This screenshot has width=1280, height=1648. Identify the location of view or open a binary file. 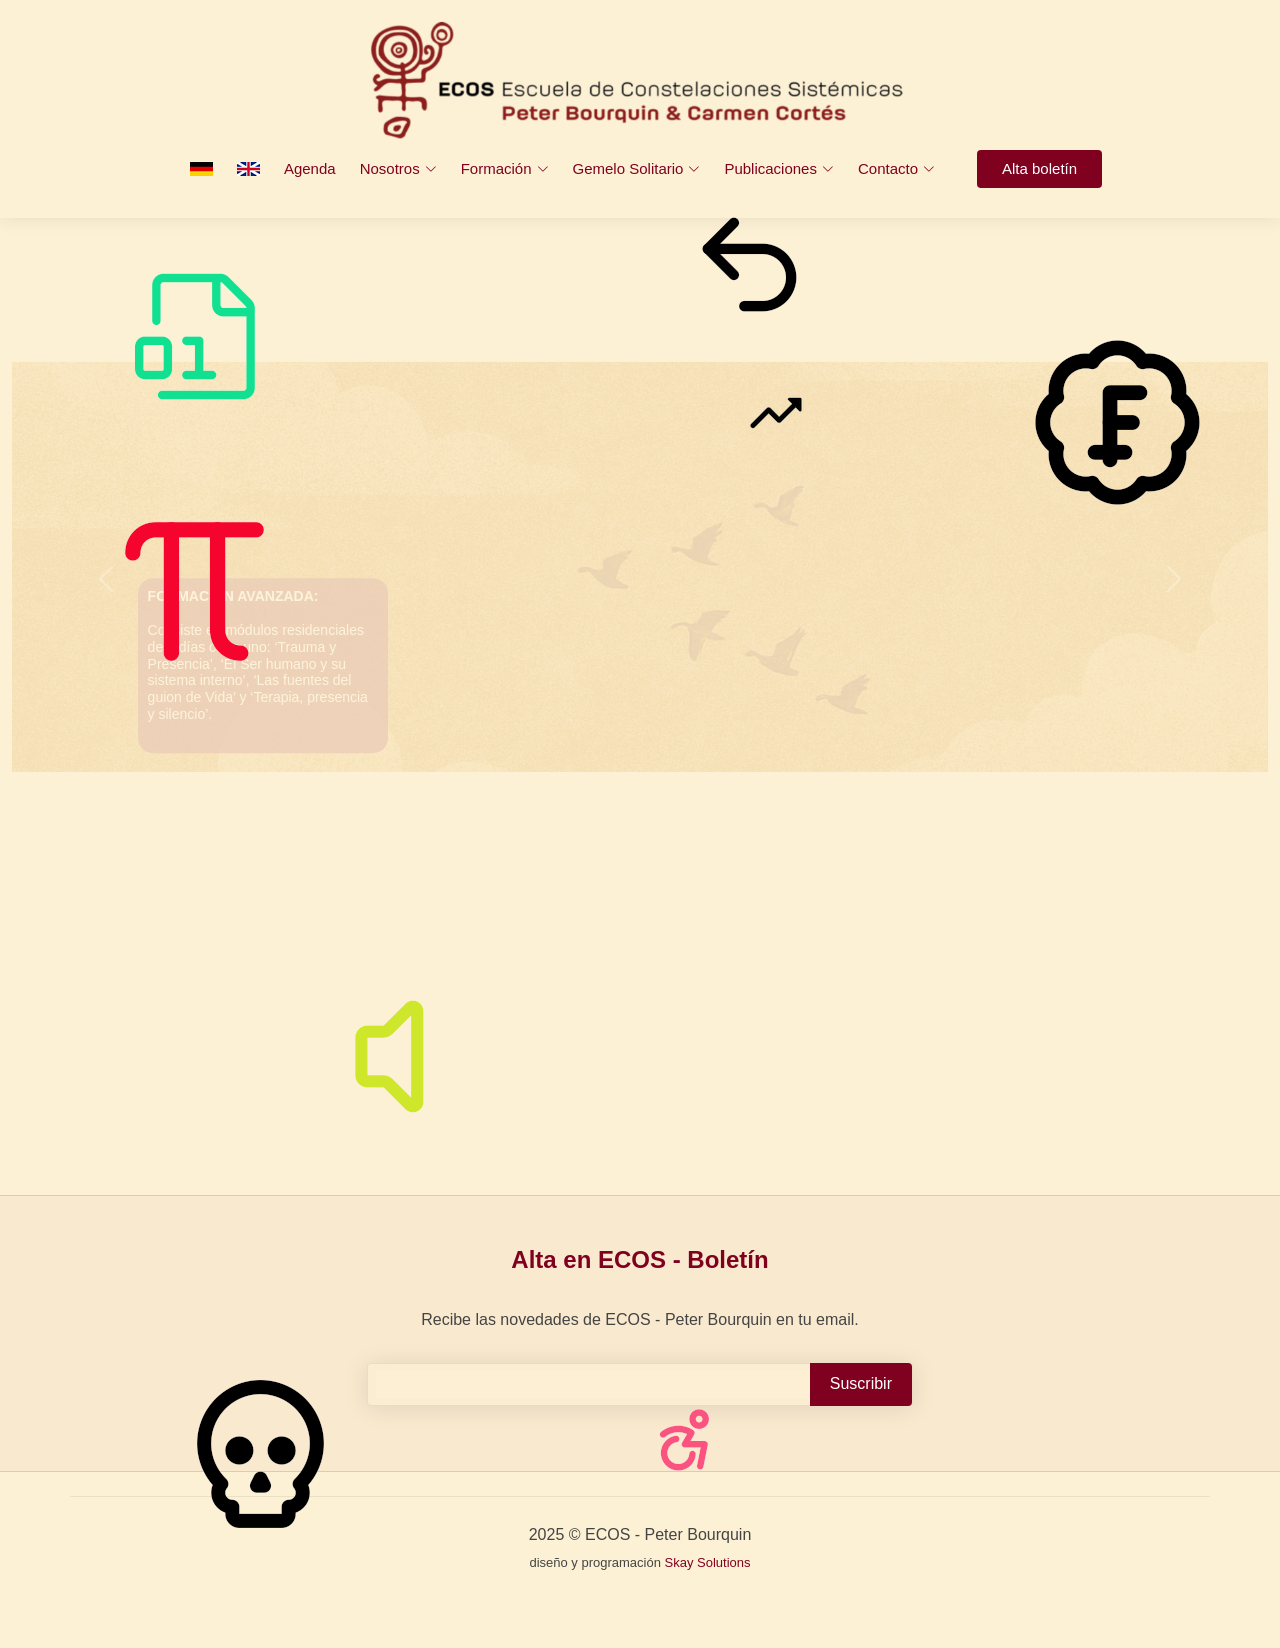
(203, 336).